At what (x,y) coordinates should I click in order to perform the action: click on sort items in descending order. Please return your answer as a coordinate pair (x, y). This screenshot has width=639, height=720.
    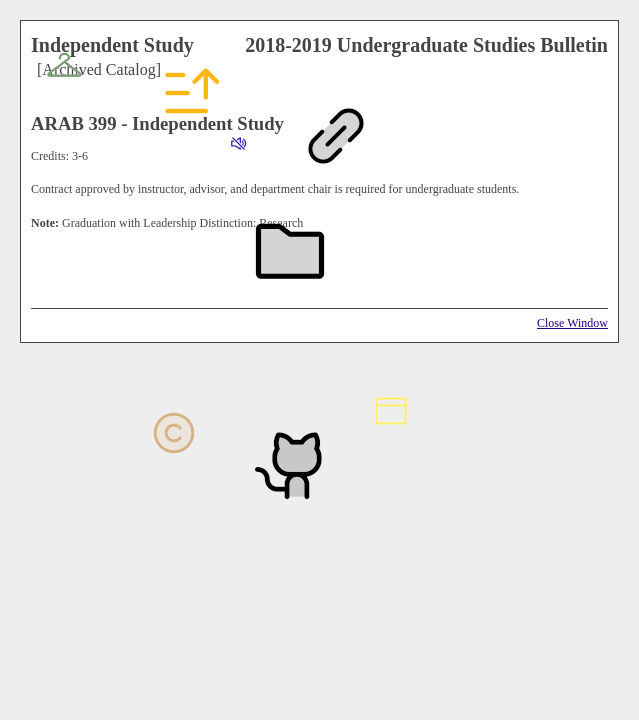
    Looking at the image, I should click on (190, 93).